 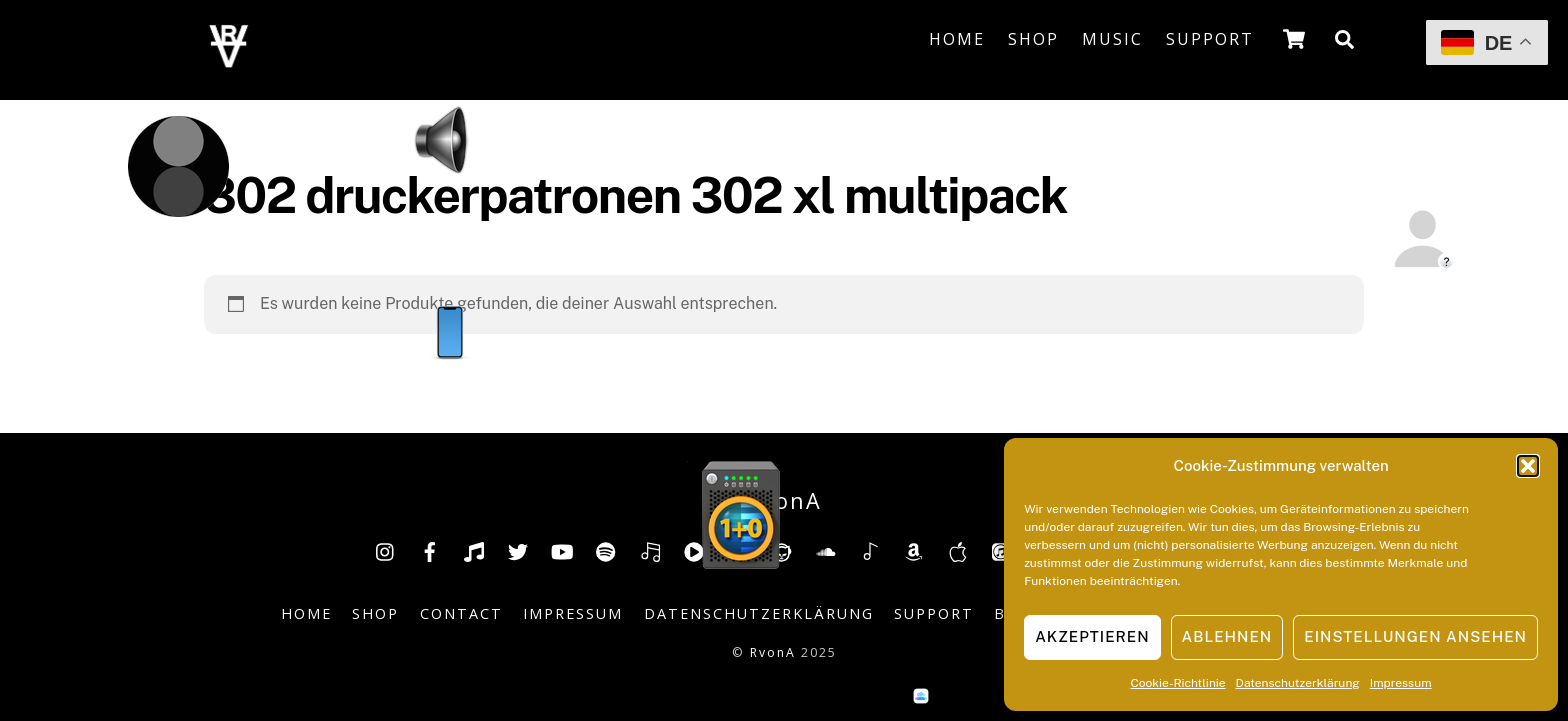 What do you see at coordinates (1422, 238) in the screenshot?
I see `unknown or unidentified user account` at bounding box center [1422, 238].